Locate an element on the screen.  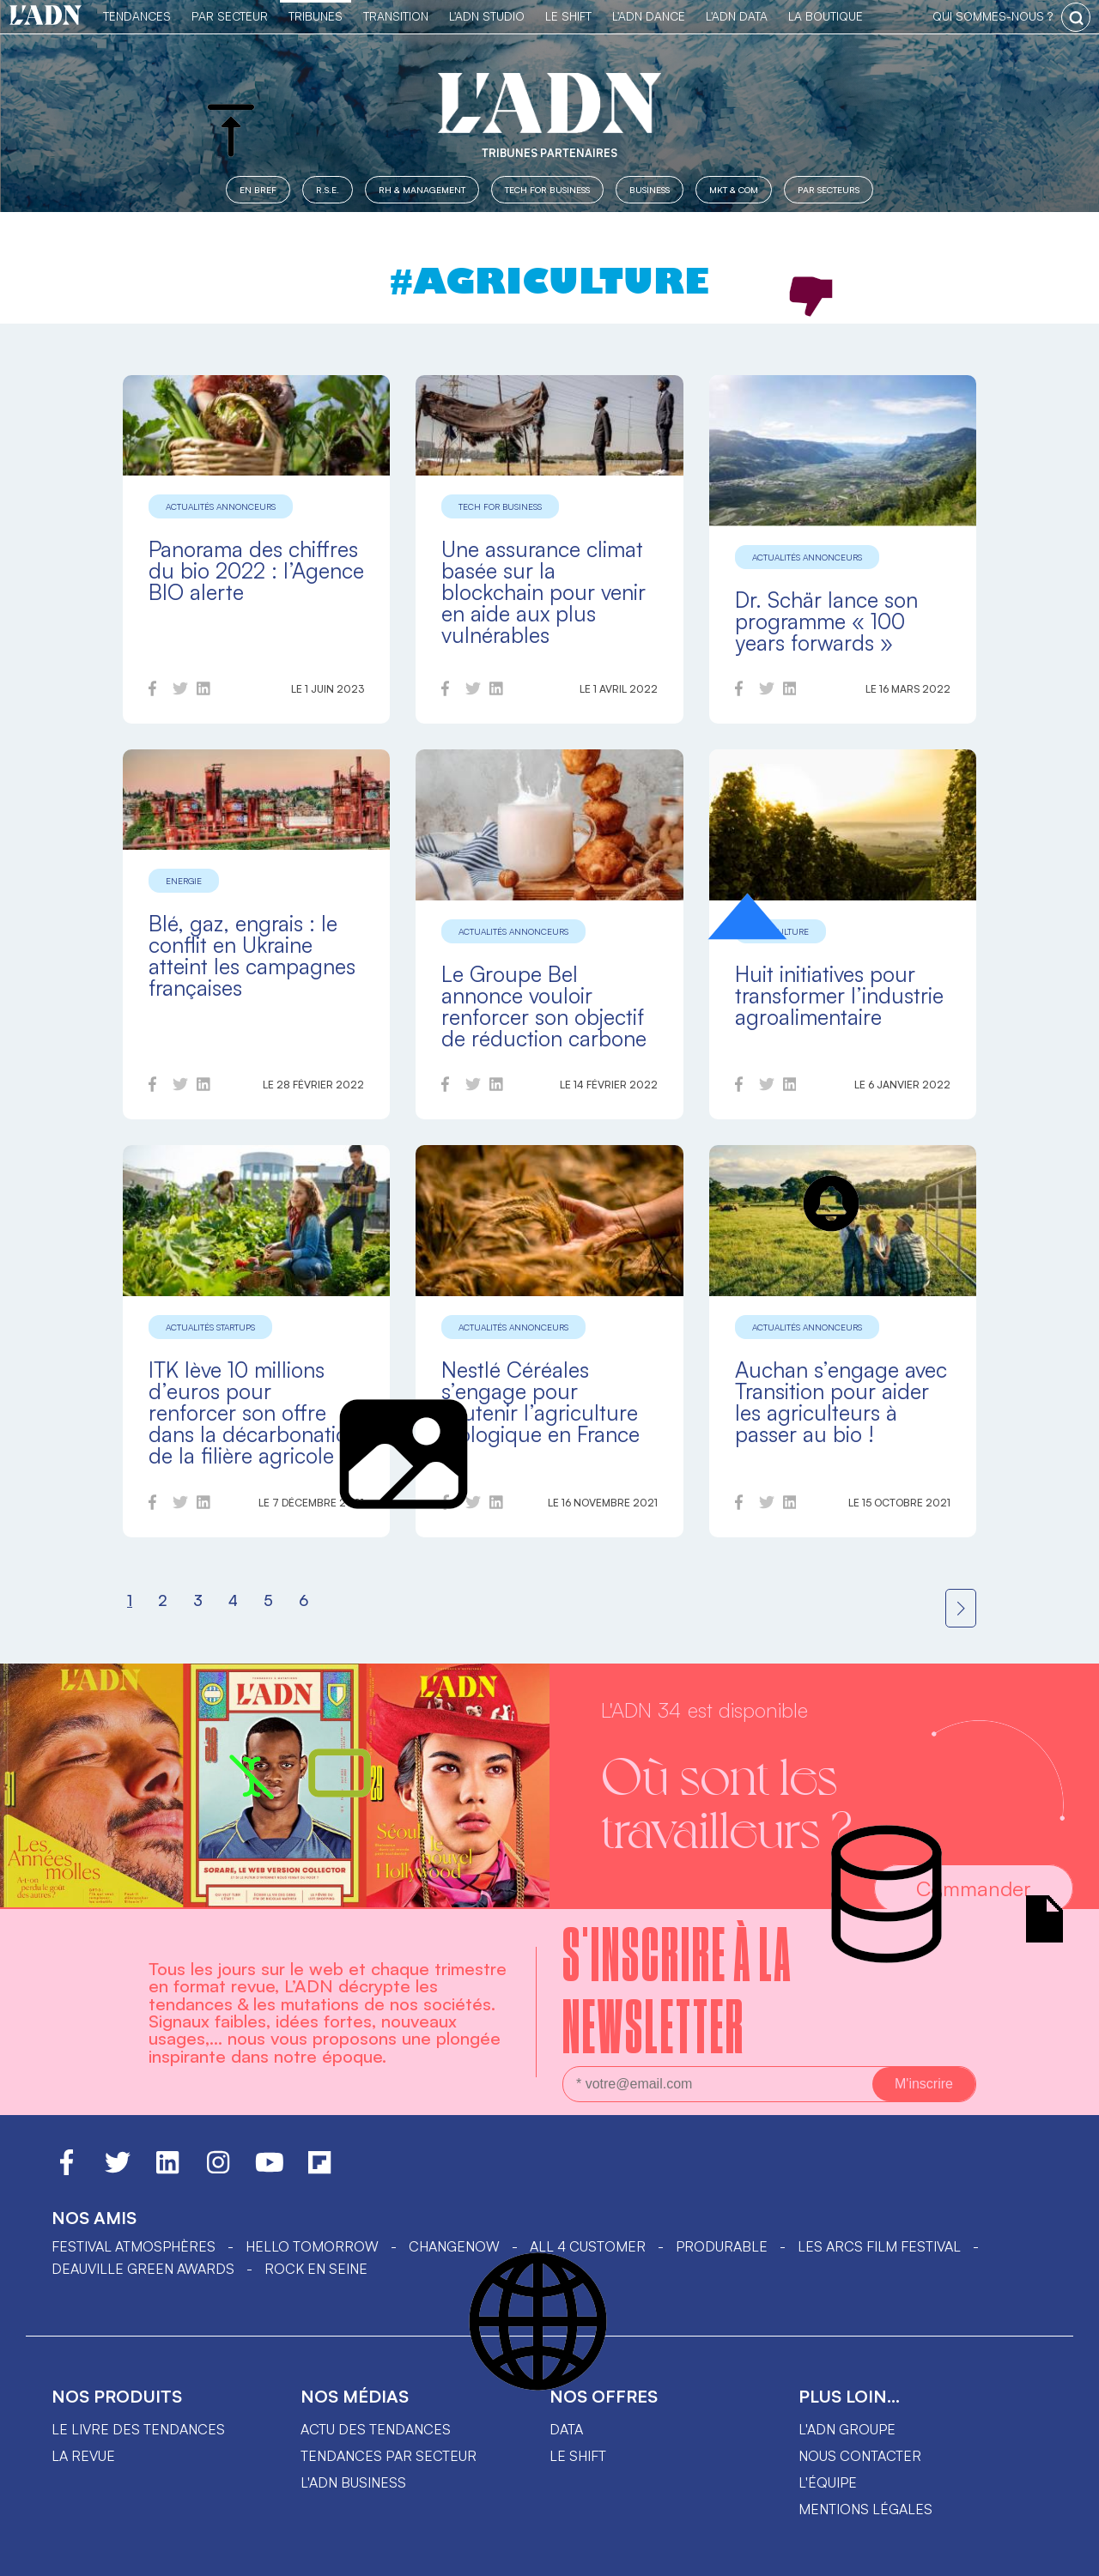
crop image to 7:5 aspect ratio is located at coordinates (339, 1773).